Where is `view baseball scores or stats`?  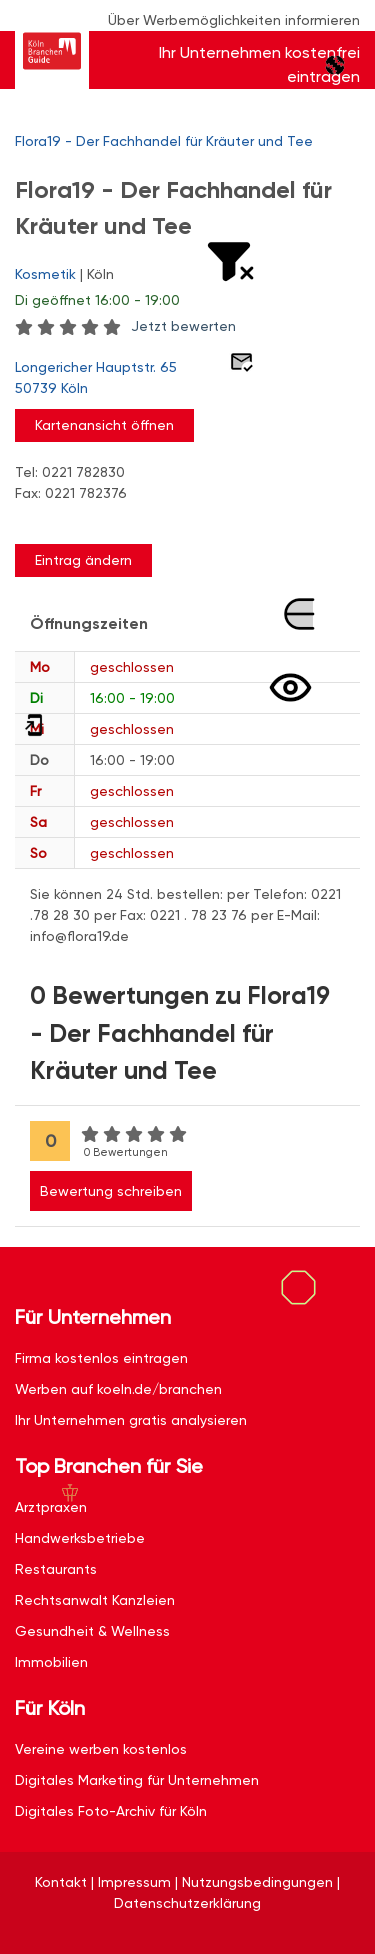
view baseball scores or stats is located at coordinates (335, 65).